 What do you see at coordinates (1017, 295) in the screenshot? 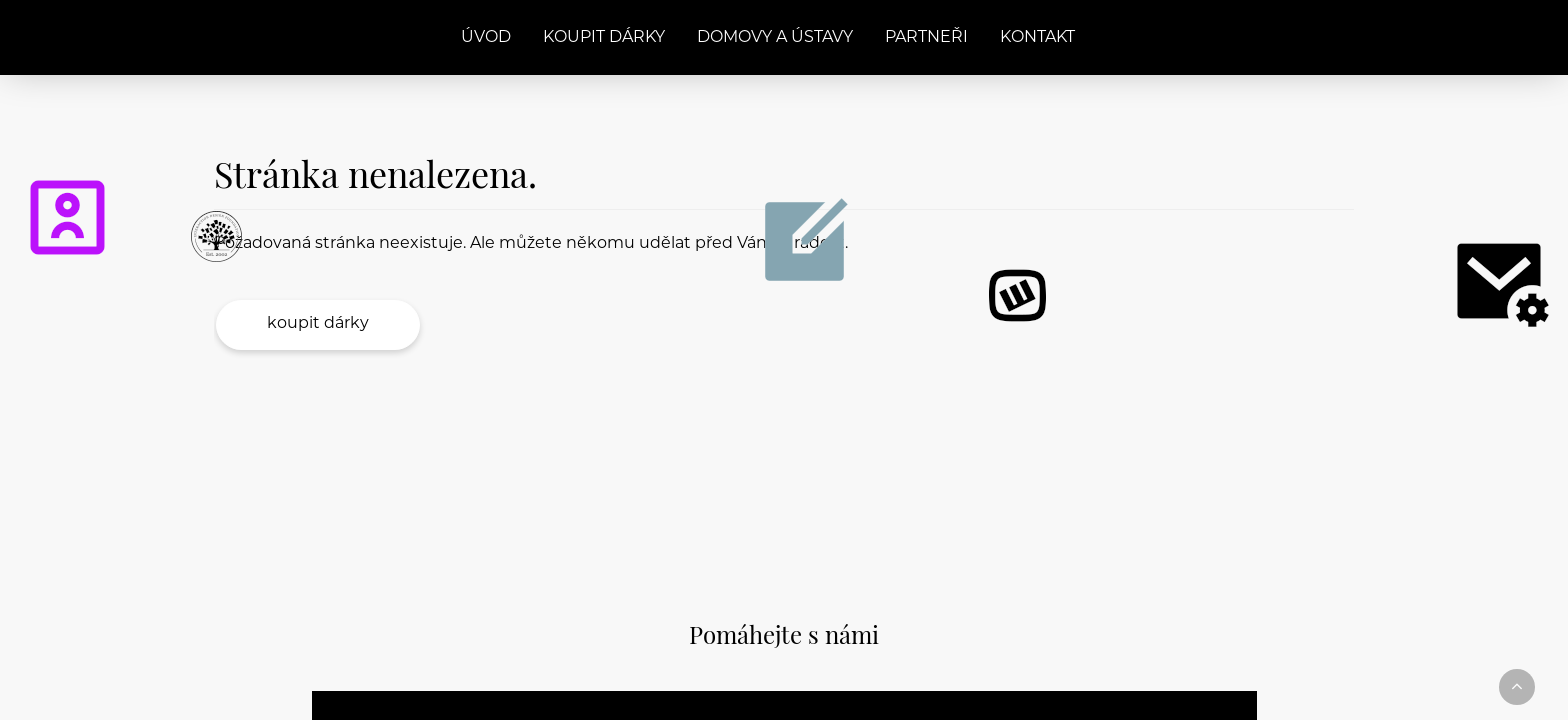
I see `open the Wykop app` at bounding box center [1017, 295].